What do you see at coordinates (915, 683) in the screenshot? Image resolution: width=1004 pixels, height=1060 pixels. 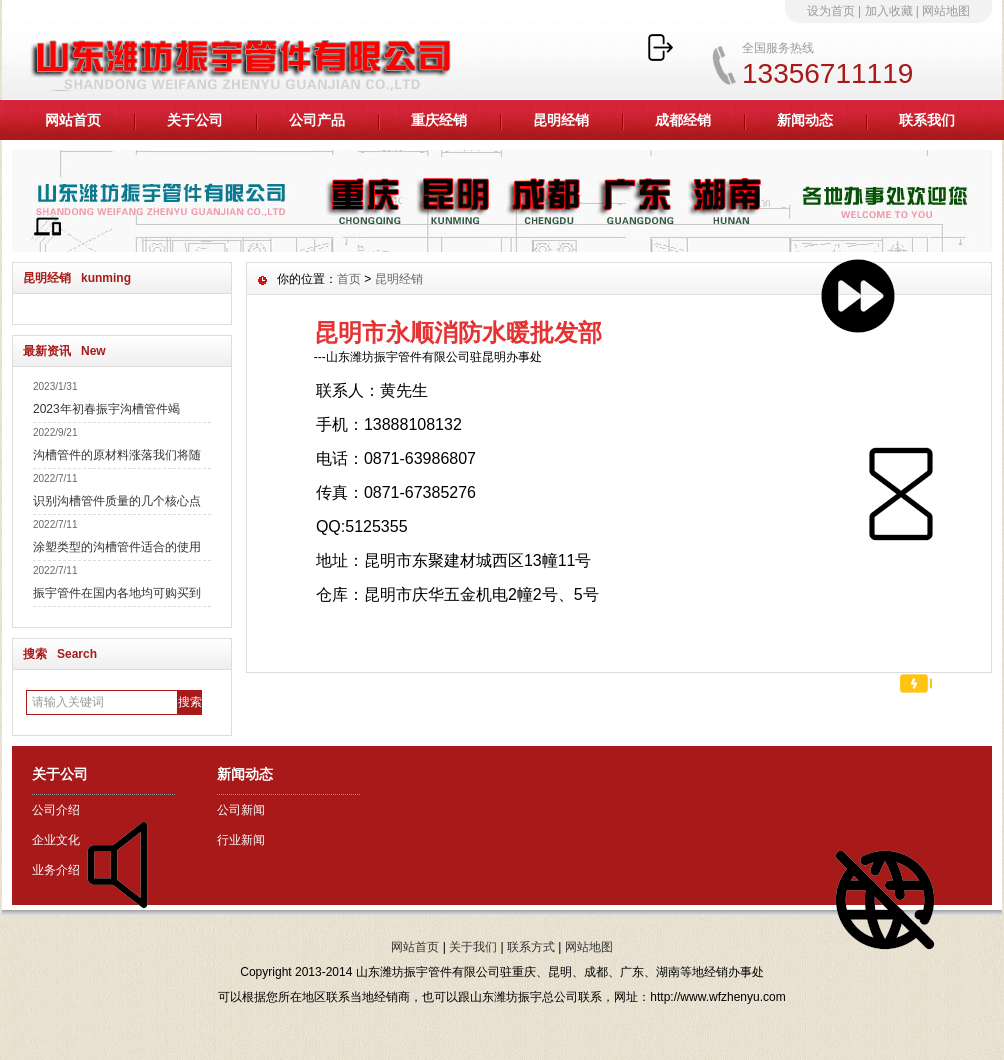 I see `indicates device is currently charging` at bounding box center [915, 683].